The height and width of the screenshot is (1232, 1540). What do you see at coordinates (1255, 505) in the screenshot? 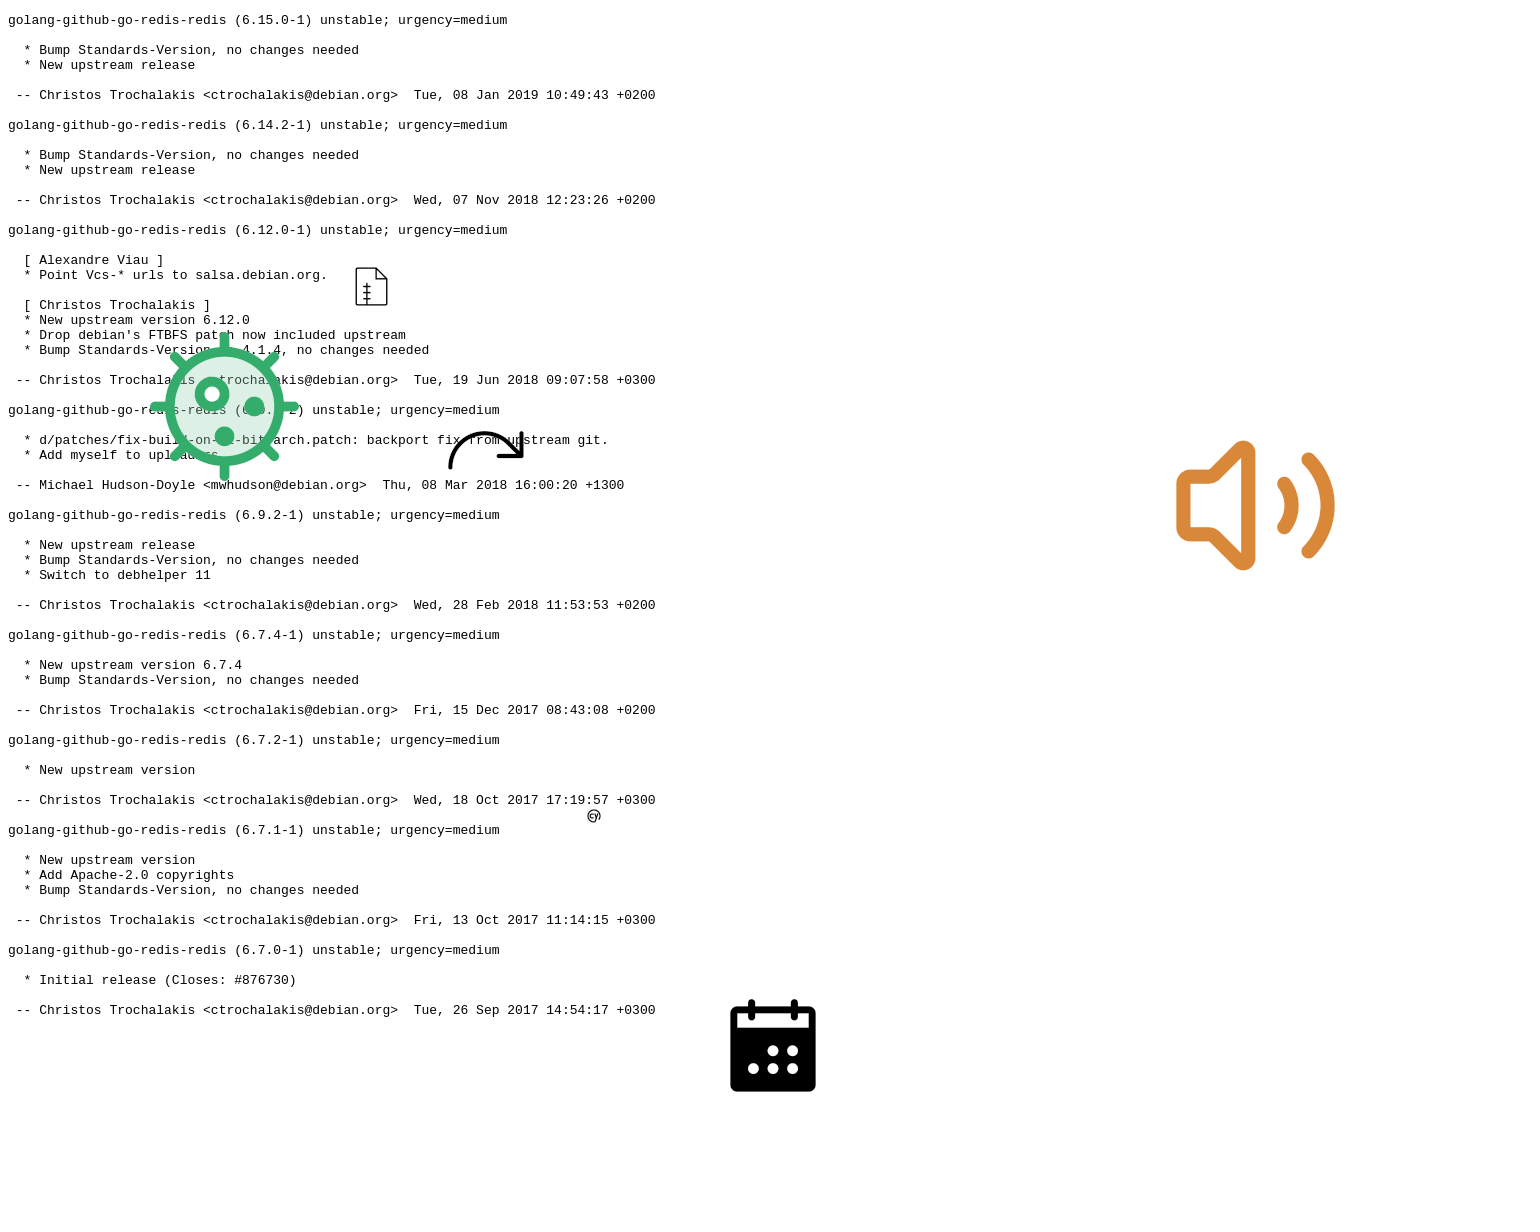
I see `adjust audio volume level` at bounding box center [1255, 505].